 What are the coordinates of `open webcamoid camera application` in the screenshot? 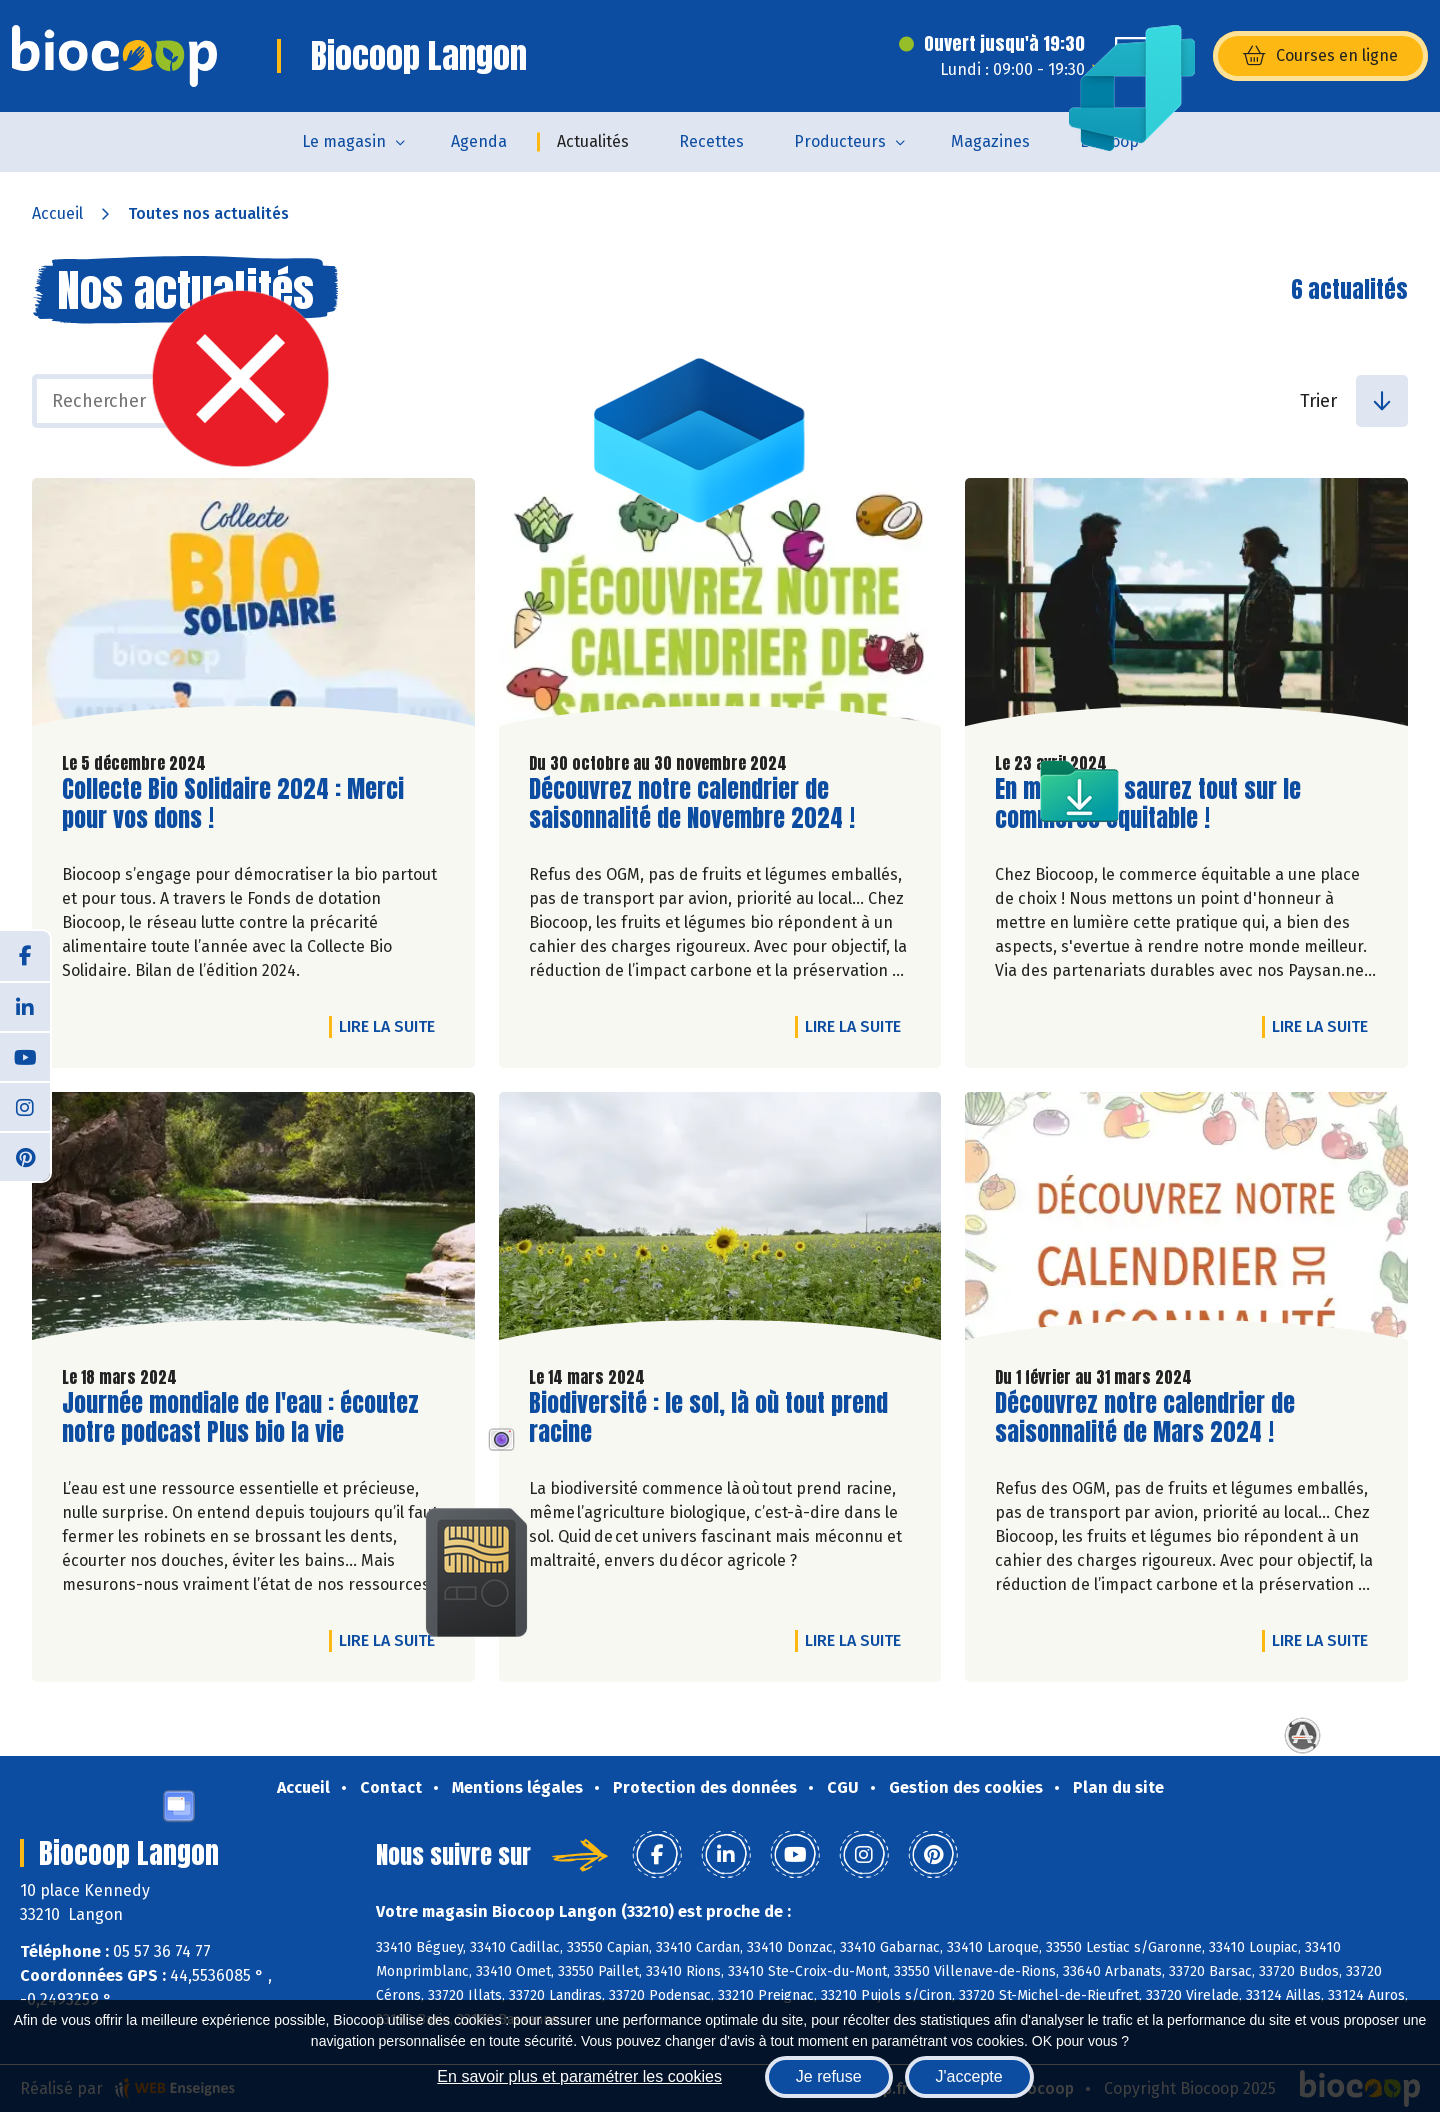 It's located at (501, 1439).